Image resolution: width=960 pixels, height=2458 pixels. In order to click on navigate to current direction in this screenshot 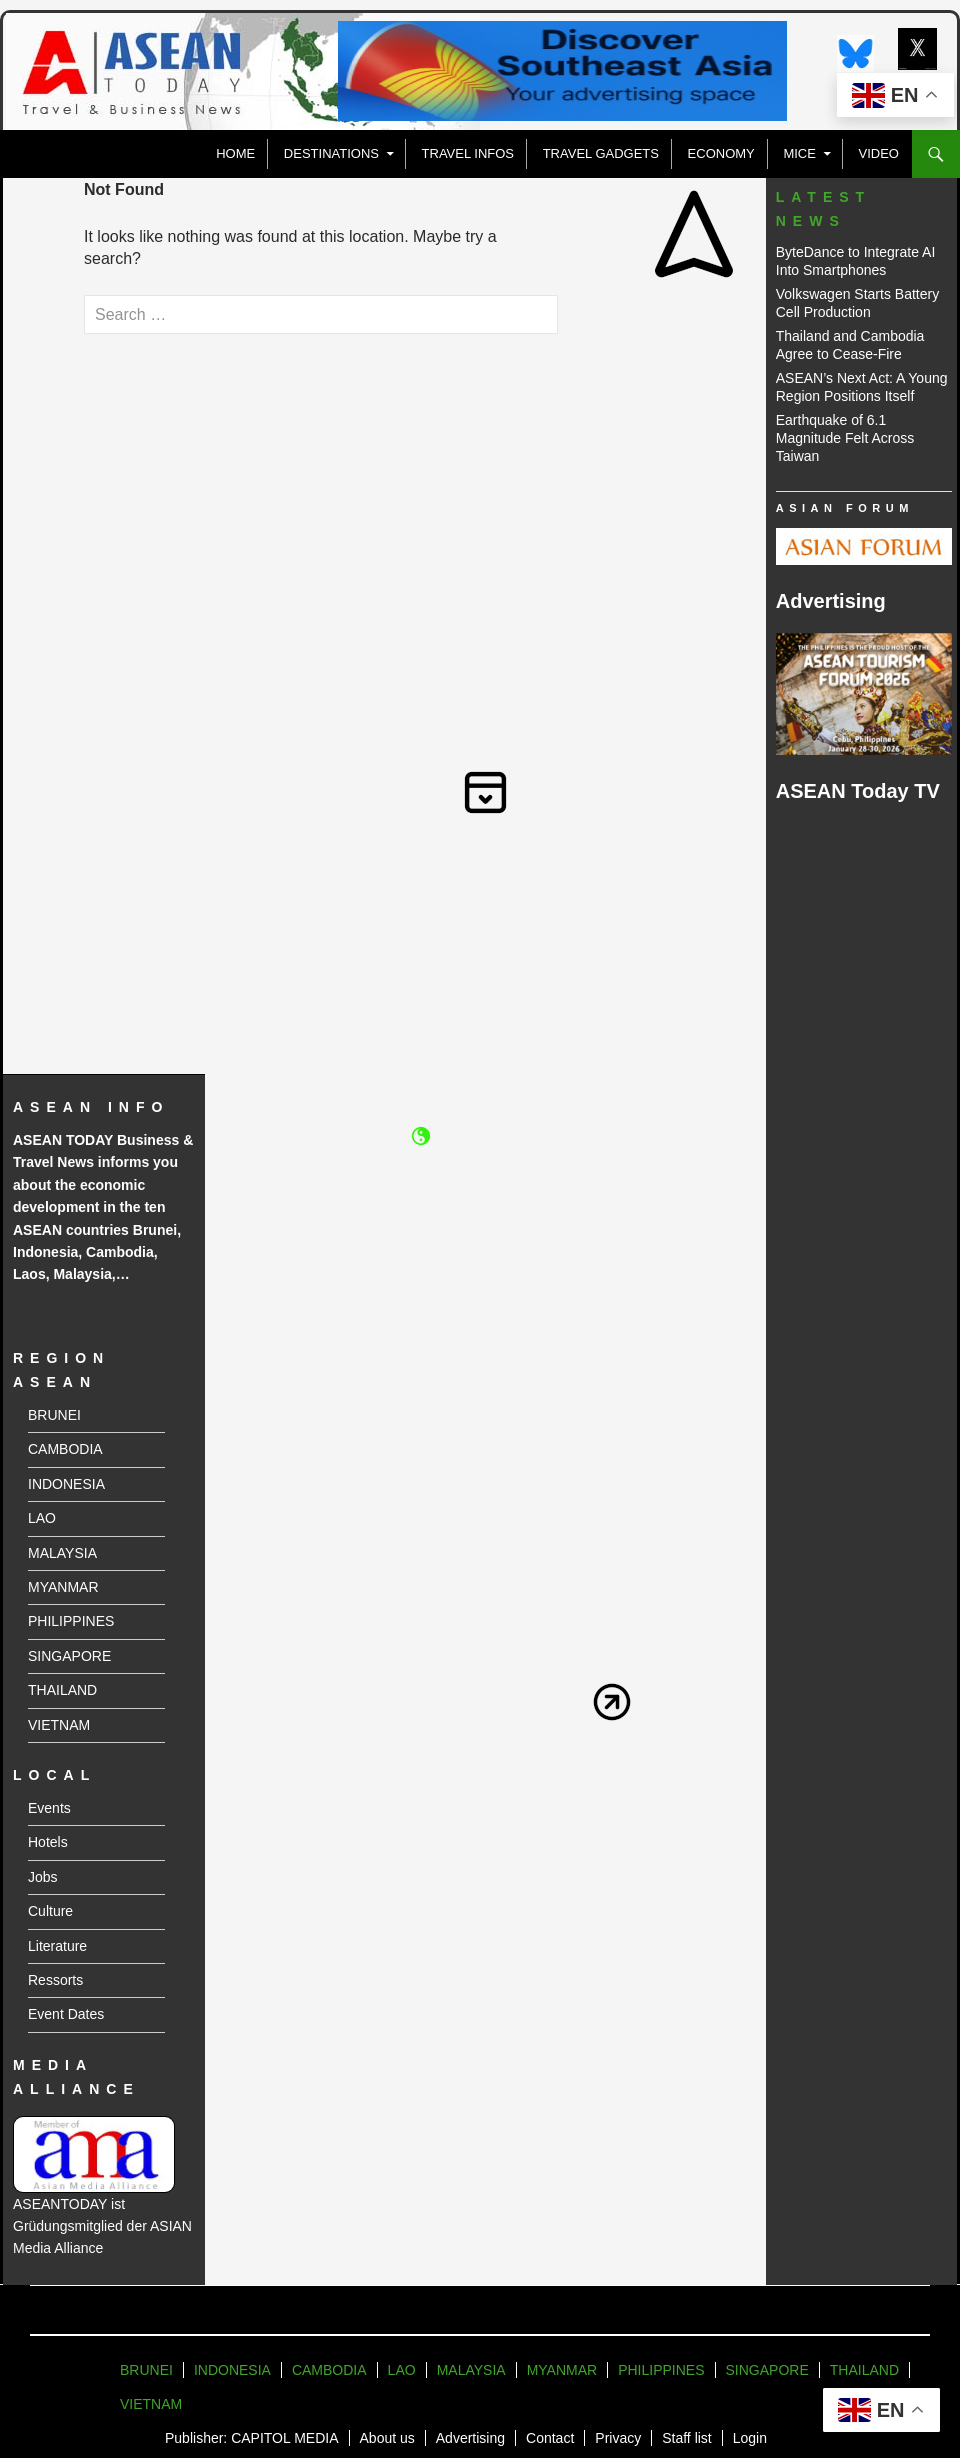, I will do `click(694, 234)`.